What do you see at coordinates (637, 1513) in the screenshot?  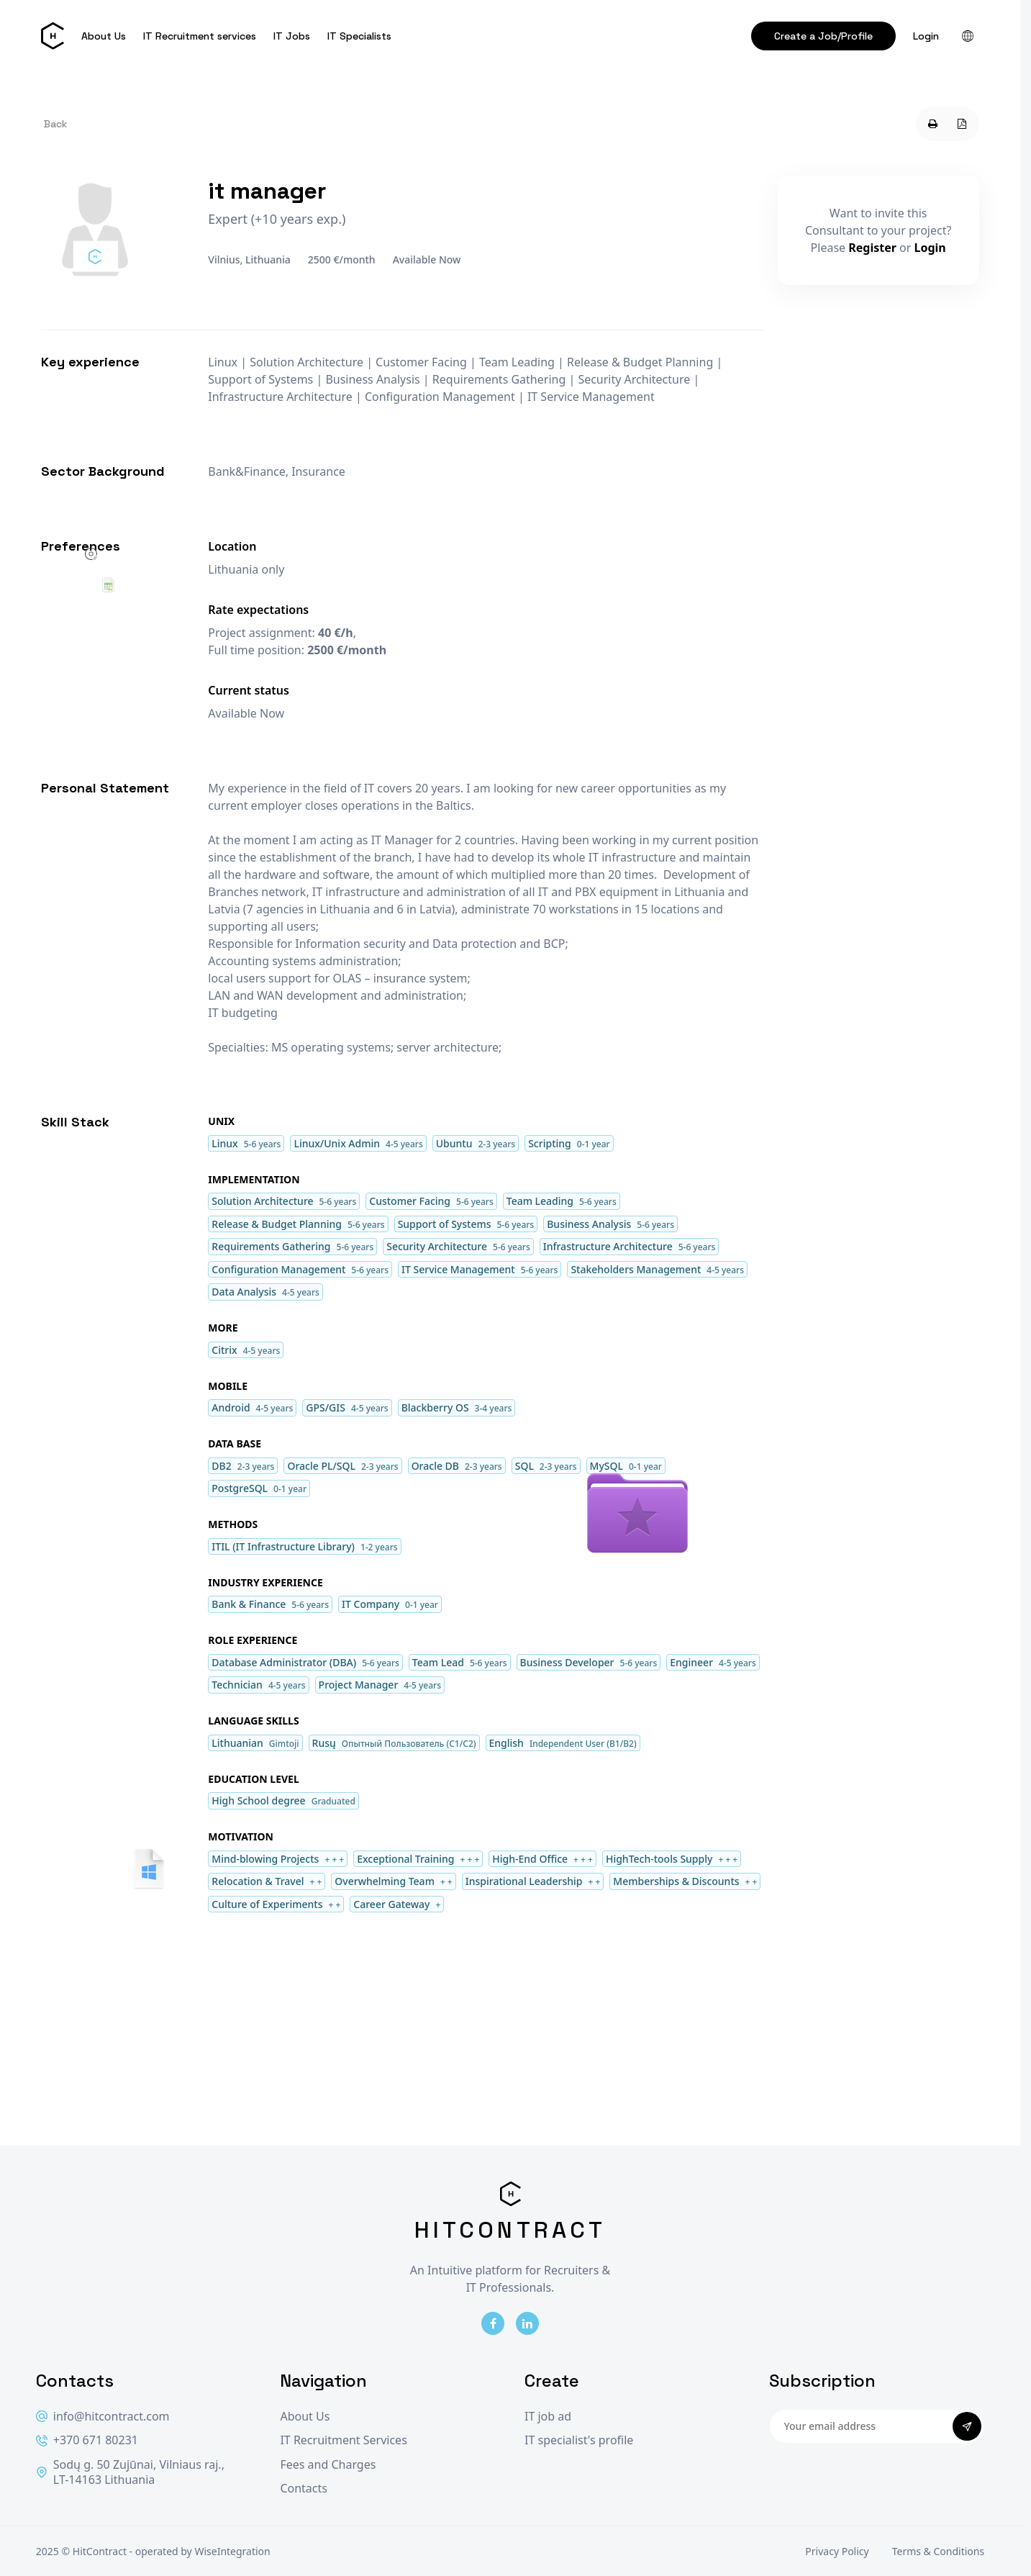 I see `open your bookmarked or favorite files folder` at bounding box center [637, 1513].